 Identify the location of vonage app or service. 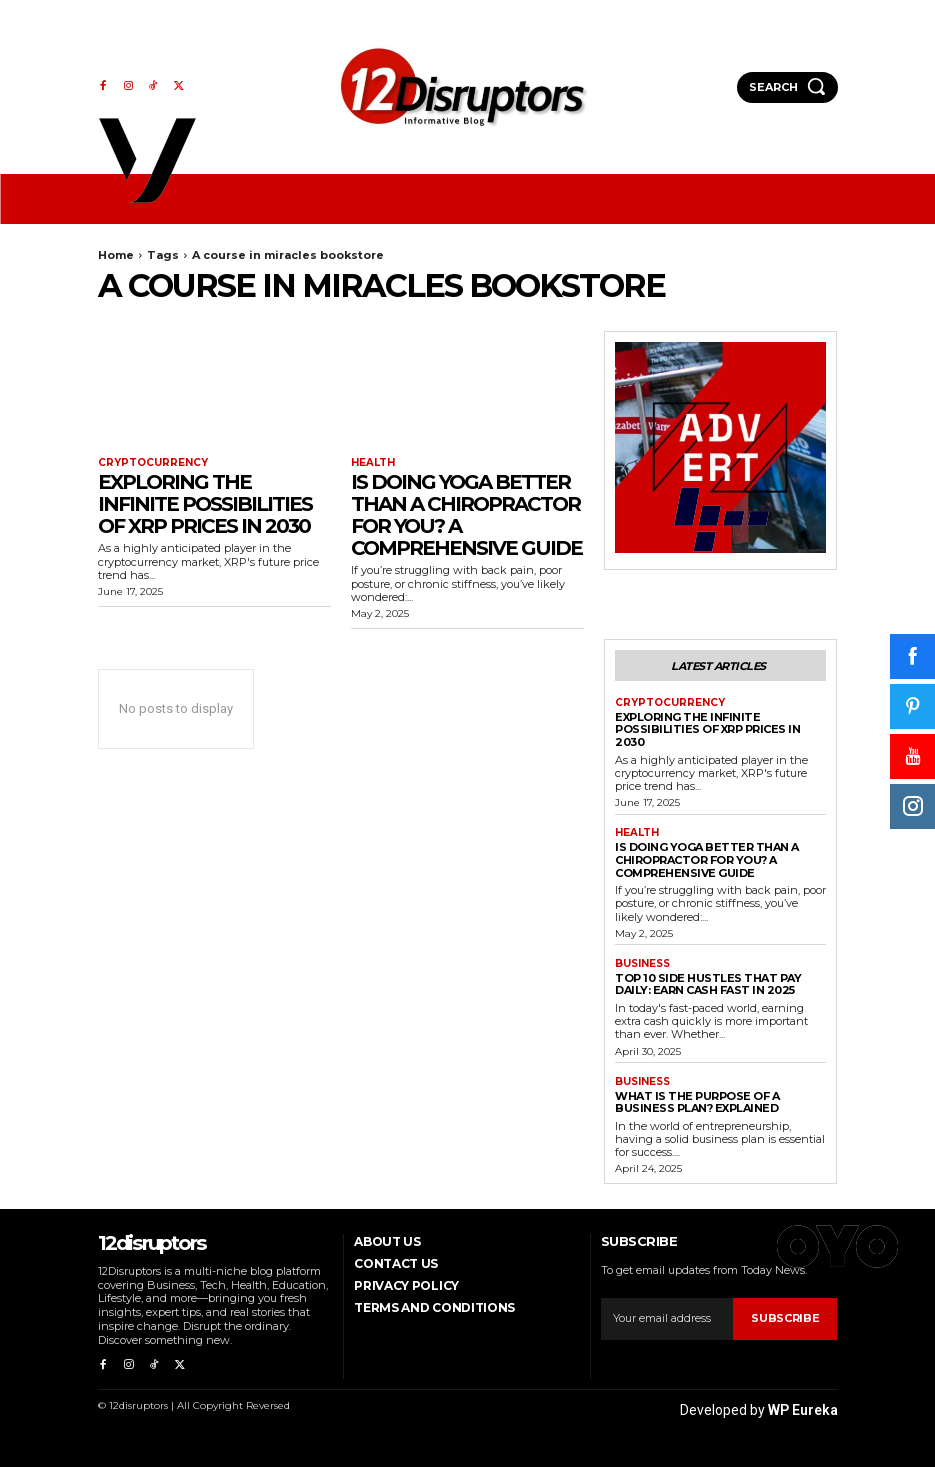
(147, 160).